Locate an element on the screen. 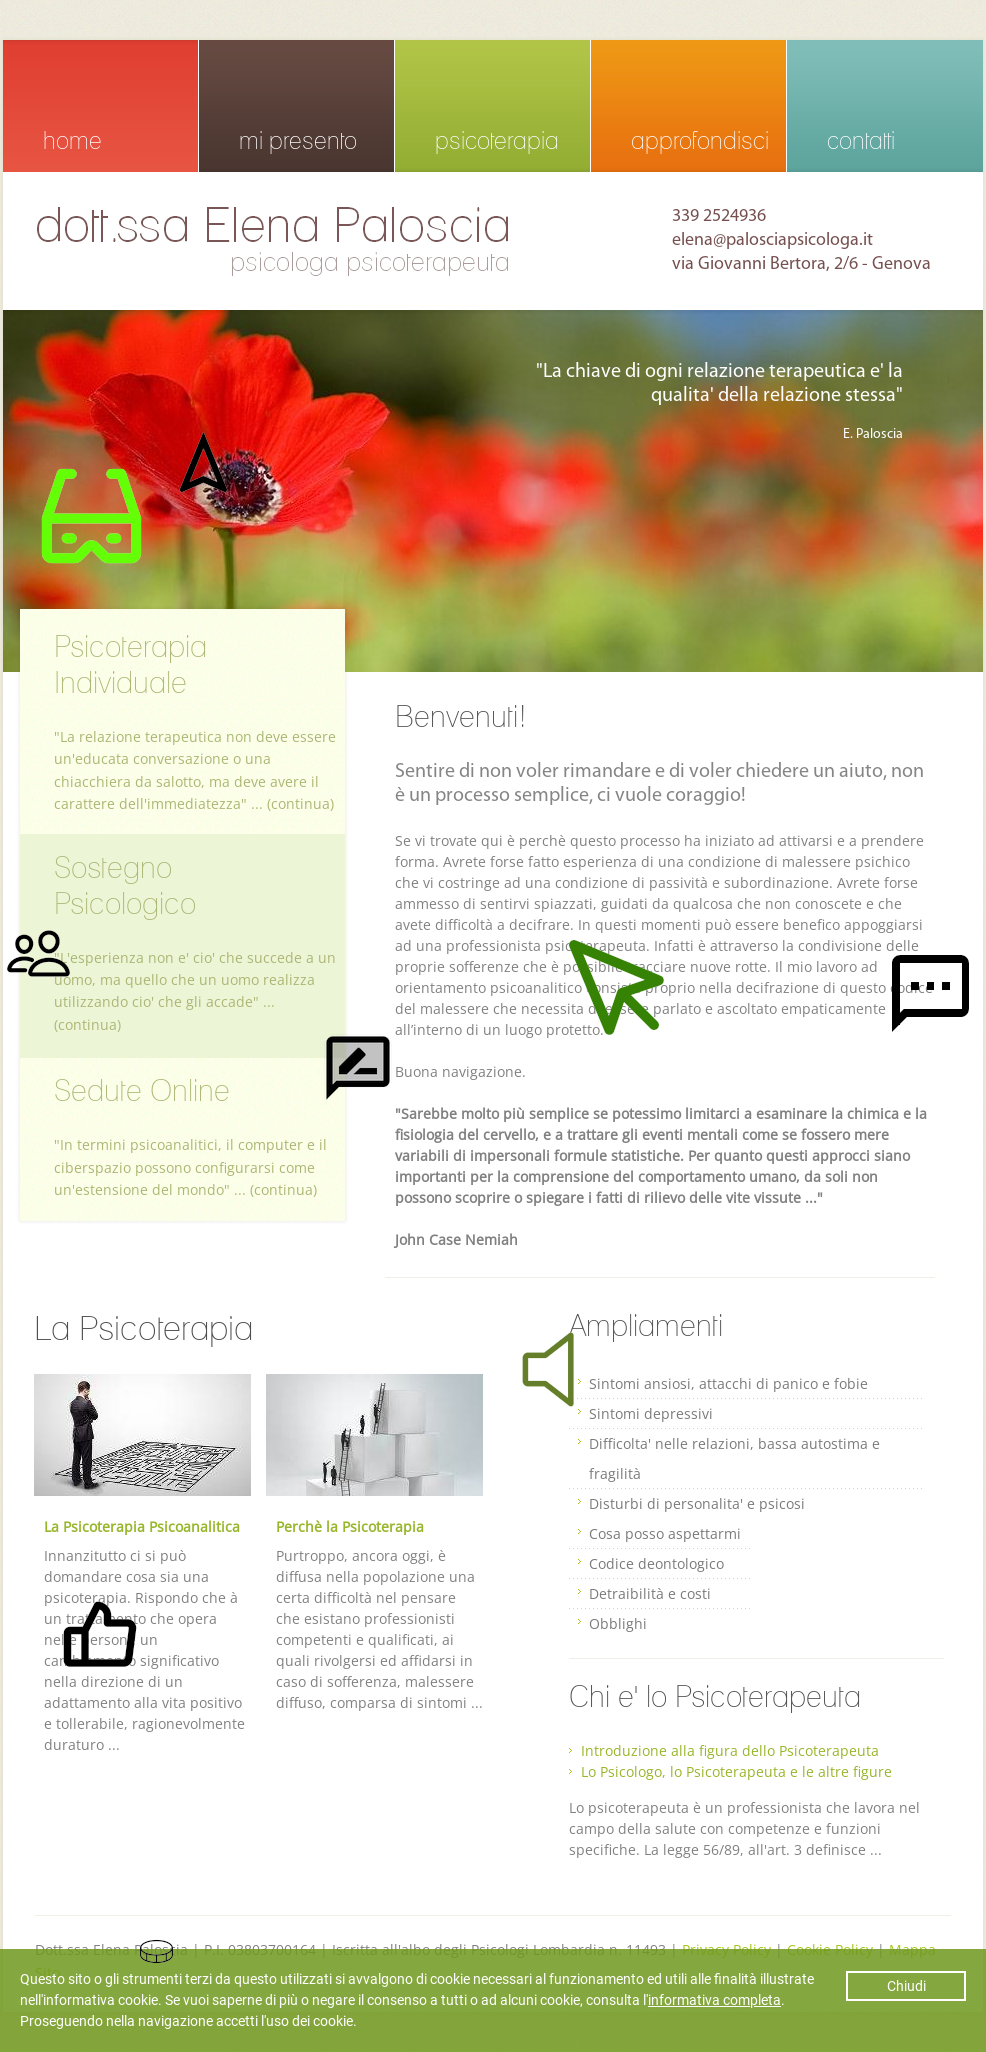  enable 3D viewing mode is located at coordinates (91, 518).